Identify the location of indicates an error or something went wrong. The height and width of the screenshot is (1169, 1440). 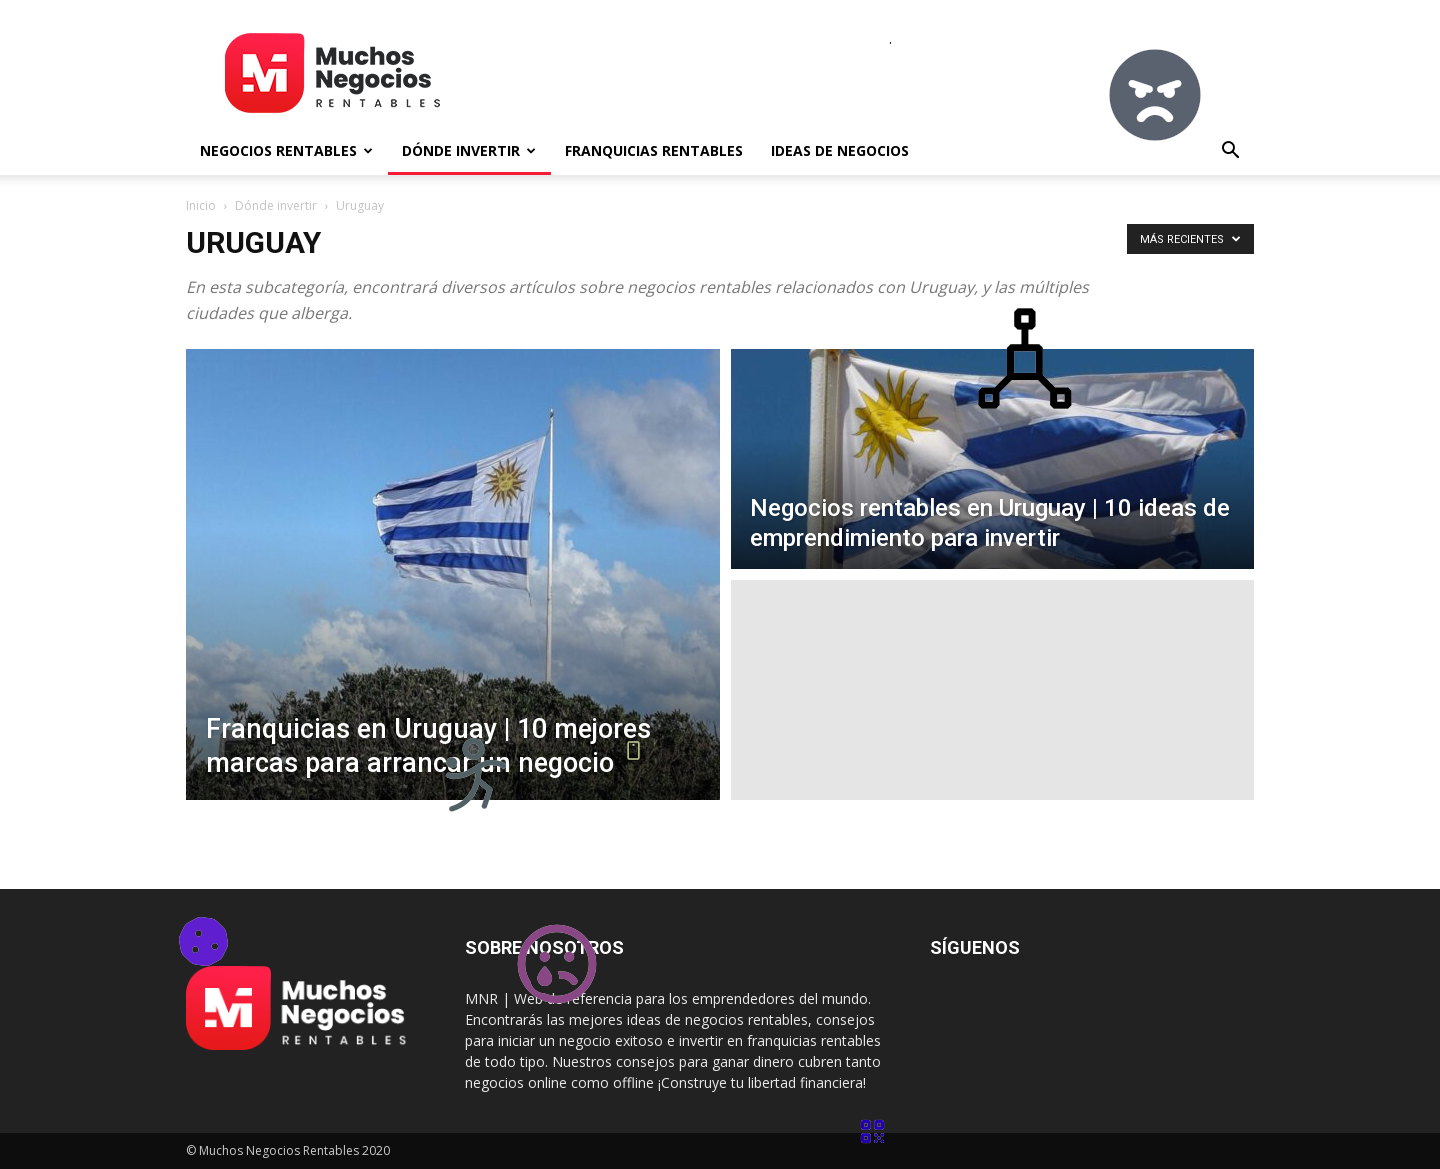
(557, 964).